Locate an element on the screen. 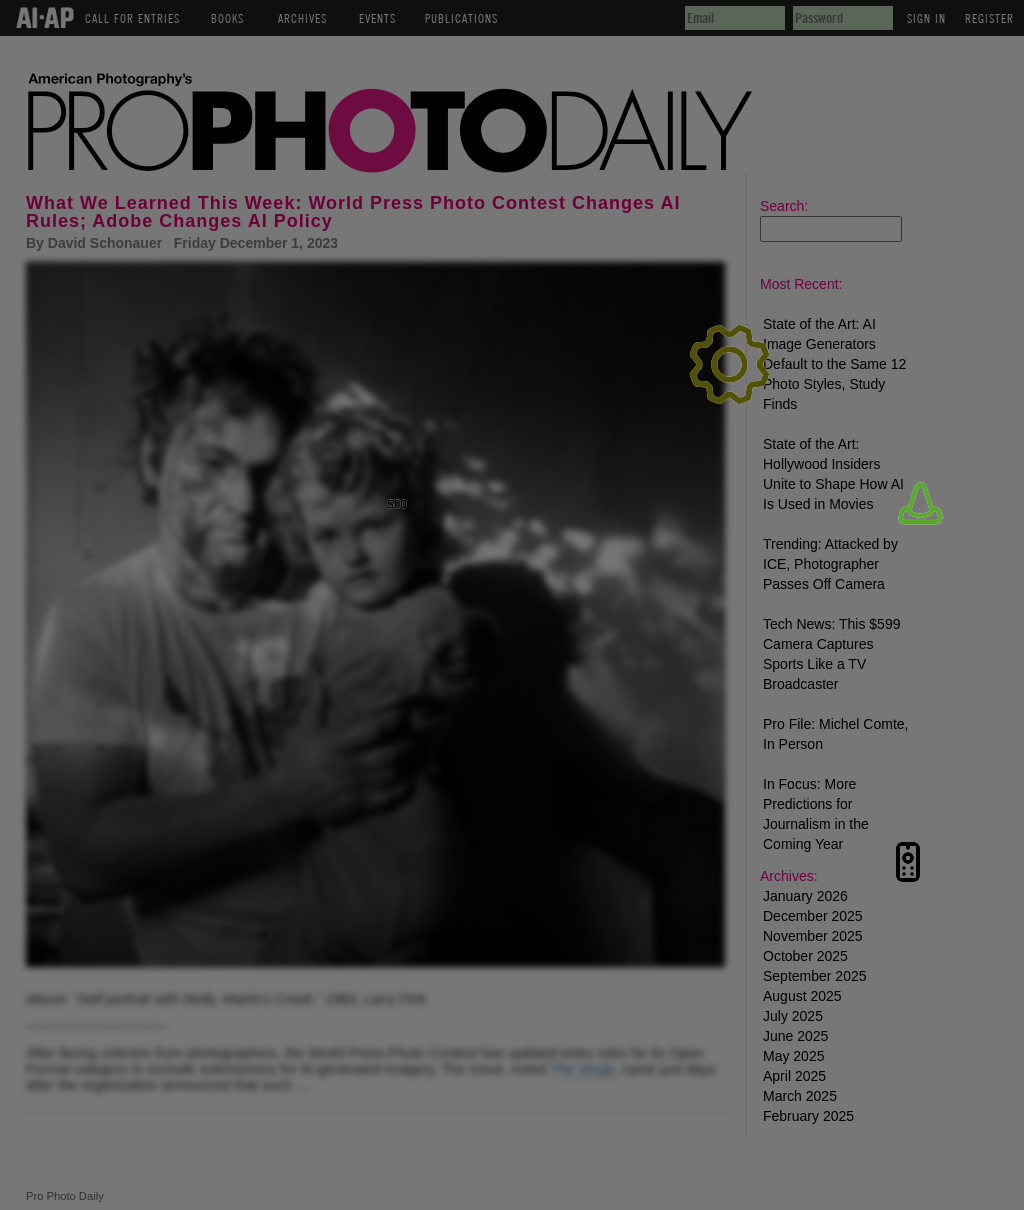  open VLC media player is located at coordinates (920, 504).